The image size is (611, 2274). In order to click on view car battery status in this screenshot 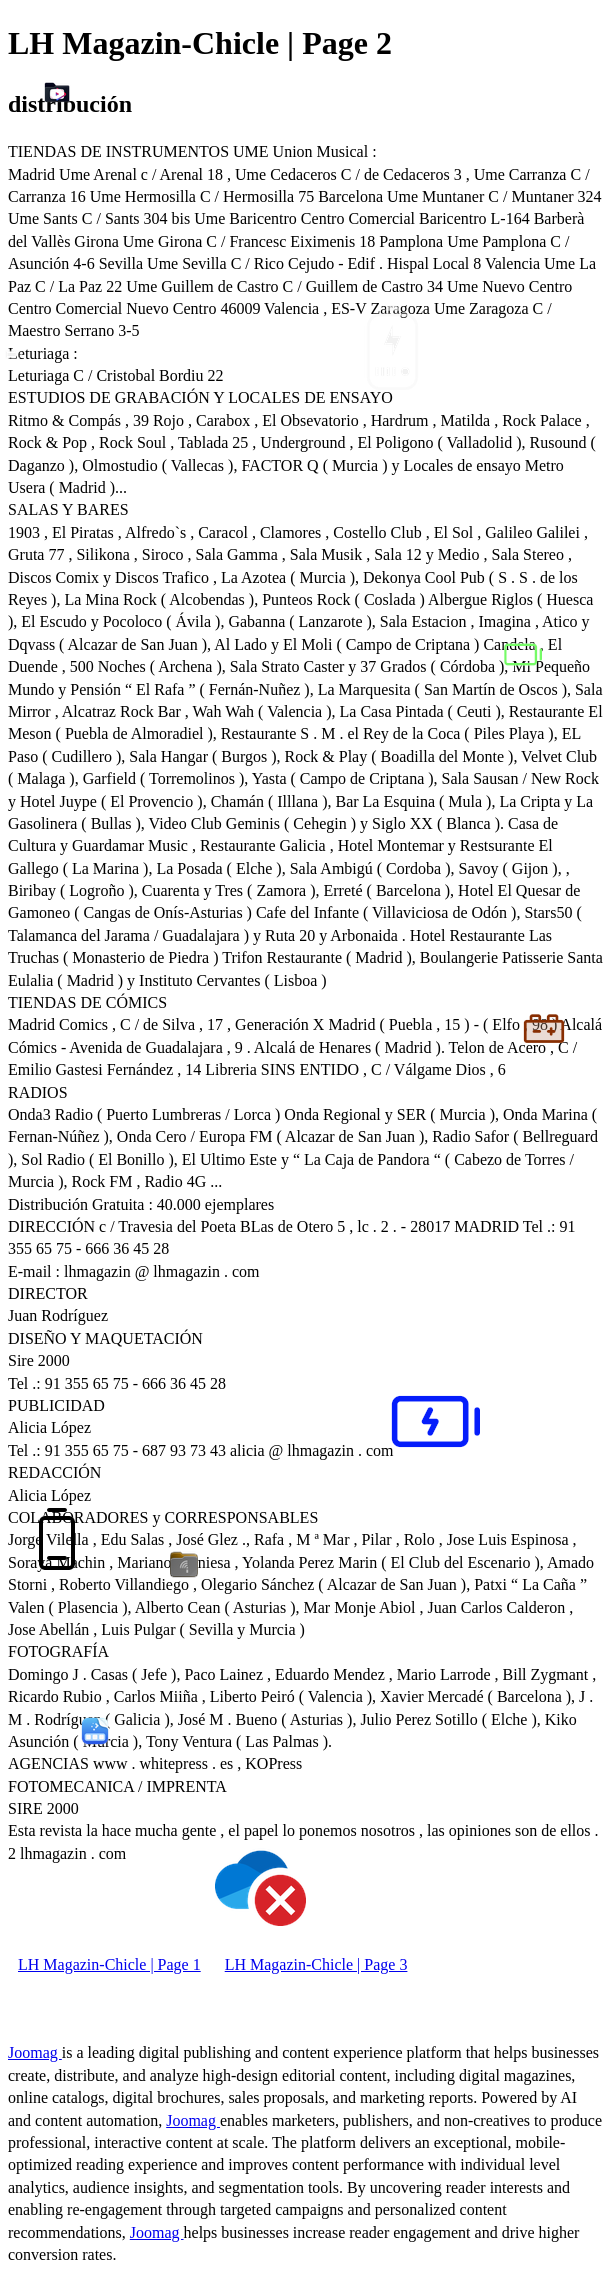, I will do `click(544, 1030)`.